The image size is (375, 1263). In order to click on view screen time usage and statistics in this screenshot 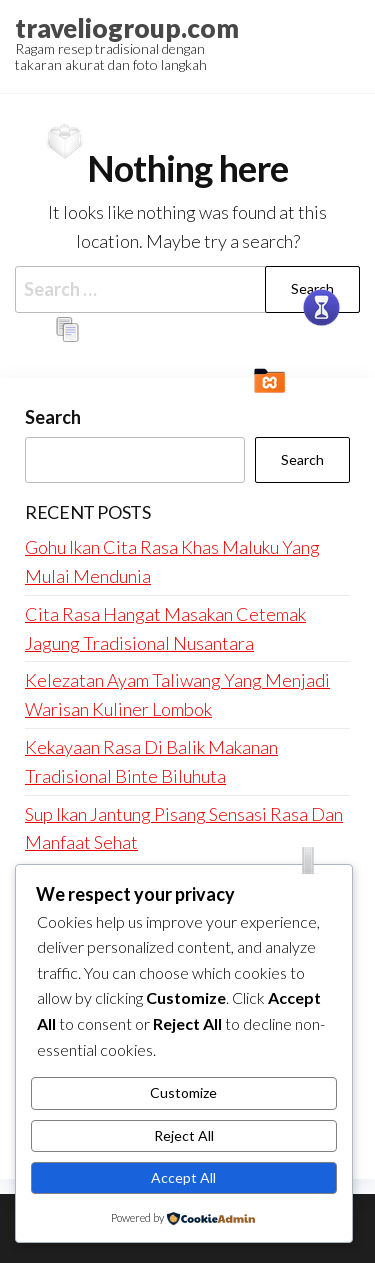, I will do `click(321, 307)`.